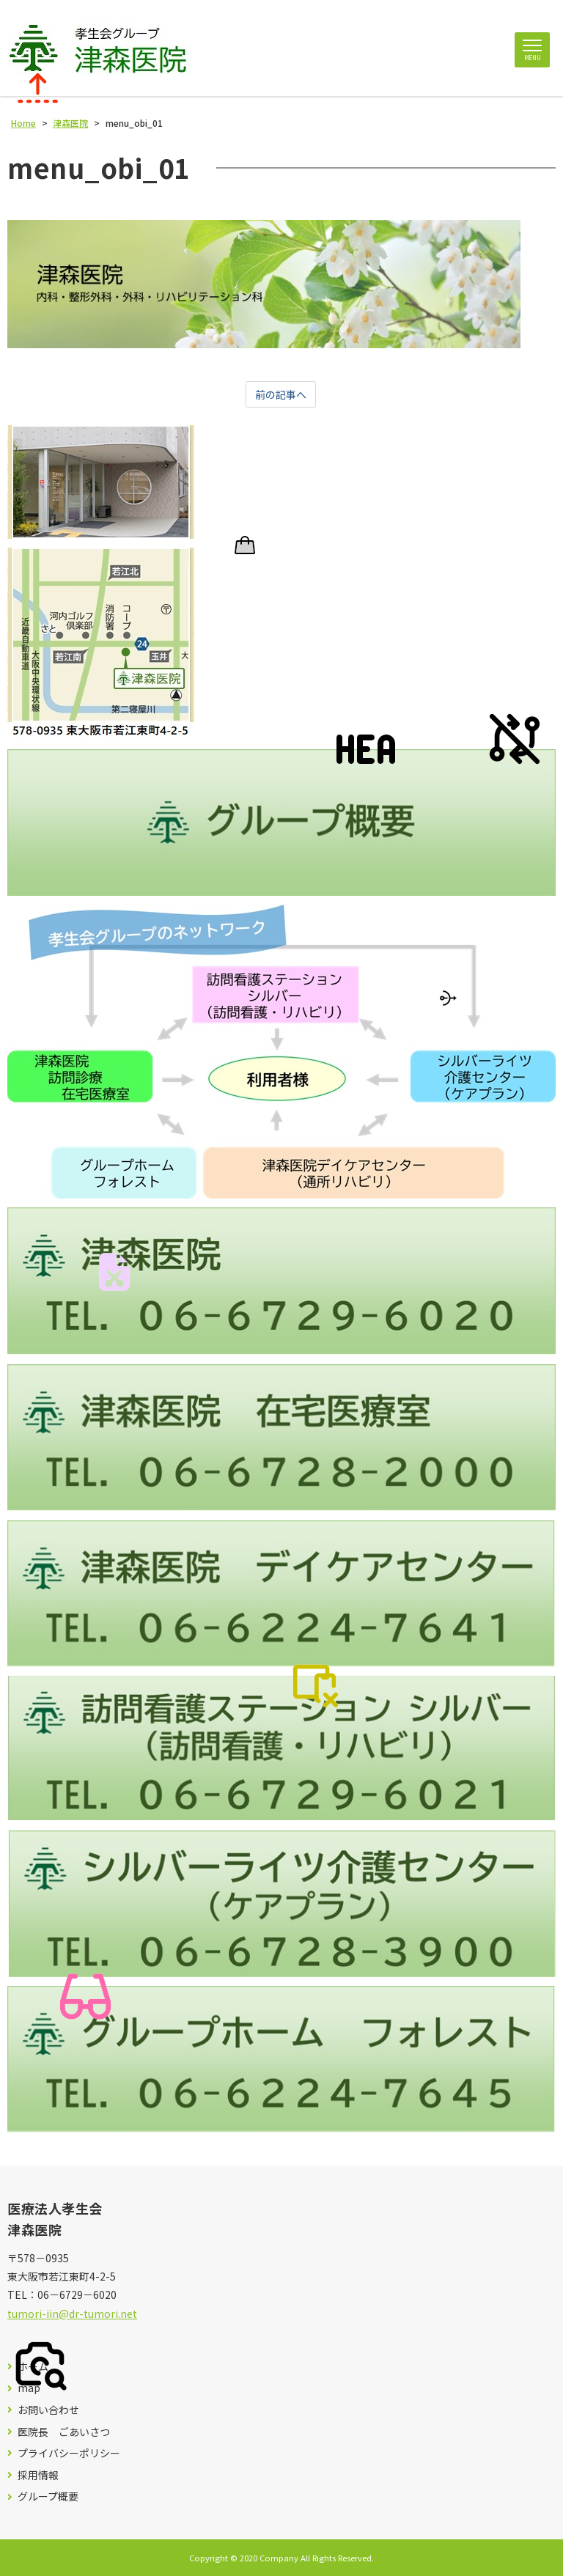  I want to click on view your shopping bag, so click(245, 546).